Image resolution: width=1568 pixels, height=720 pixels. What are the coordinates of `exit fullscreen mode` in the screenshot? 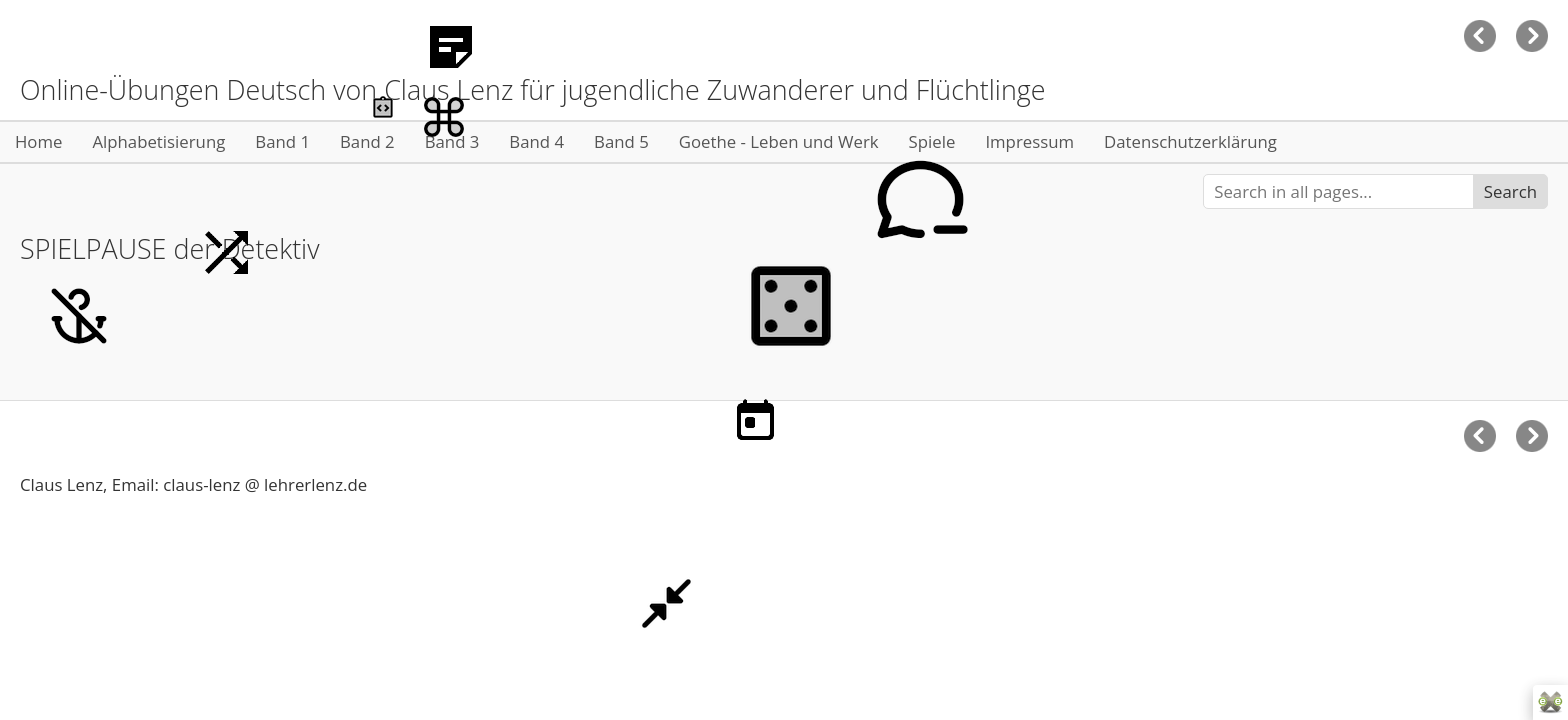 It's located at (666, 603).